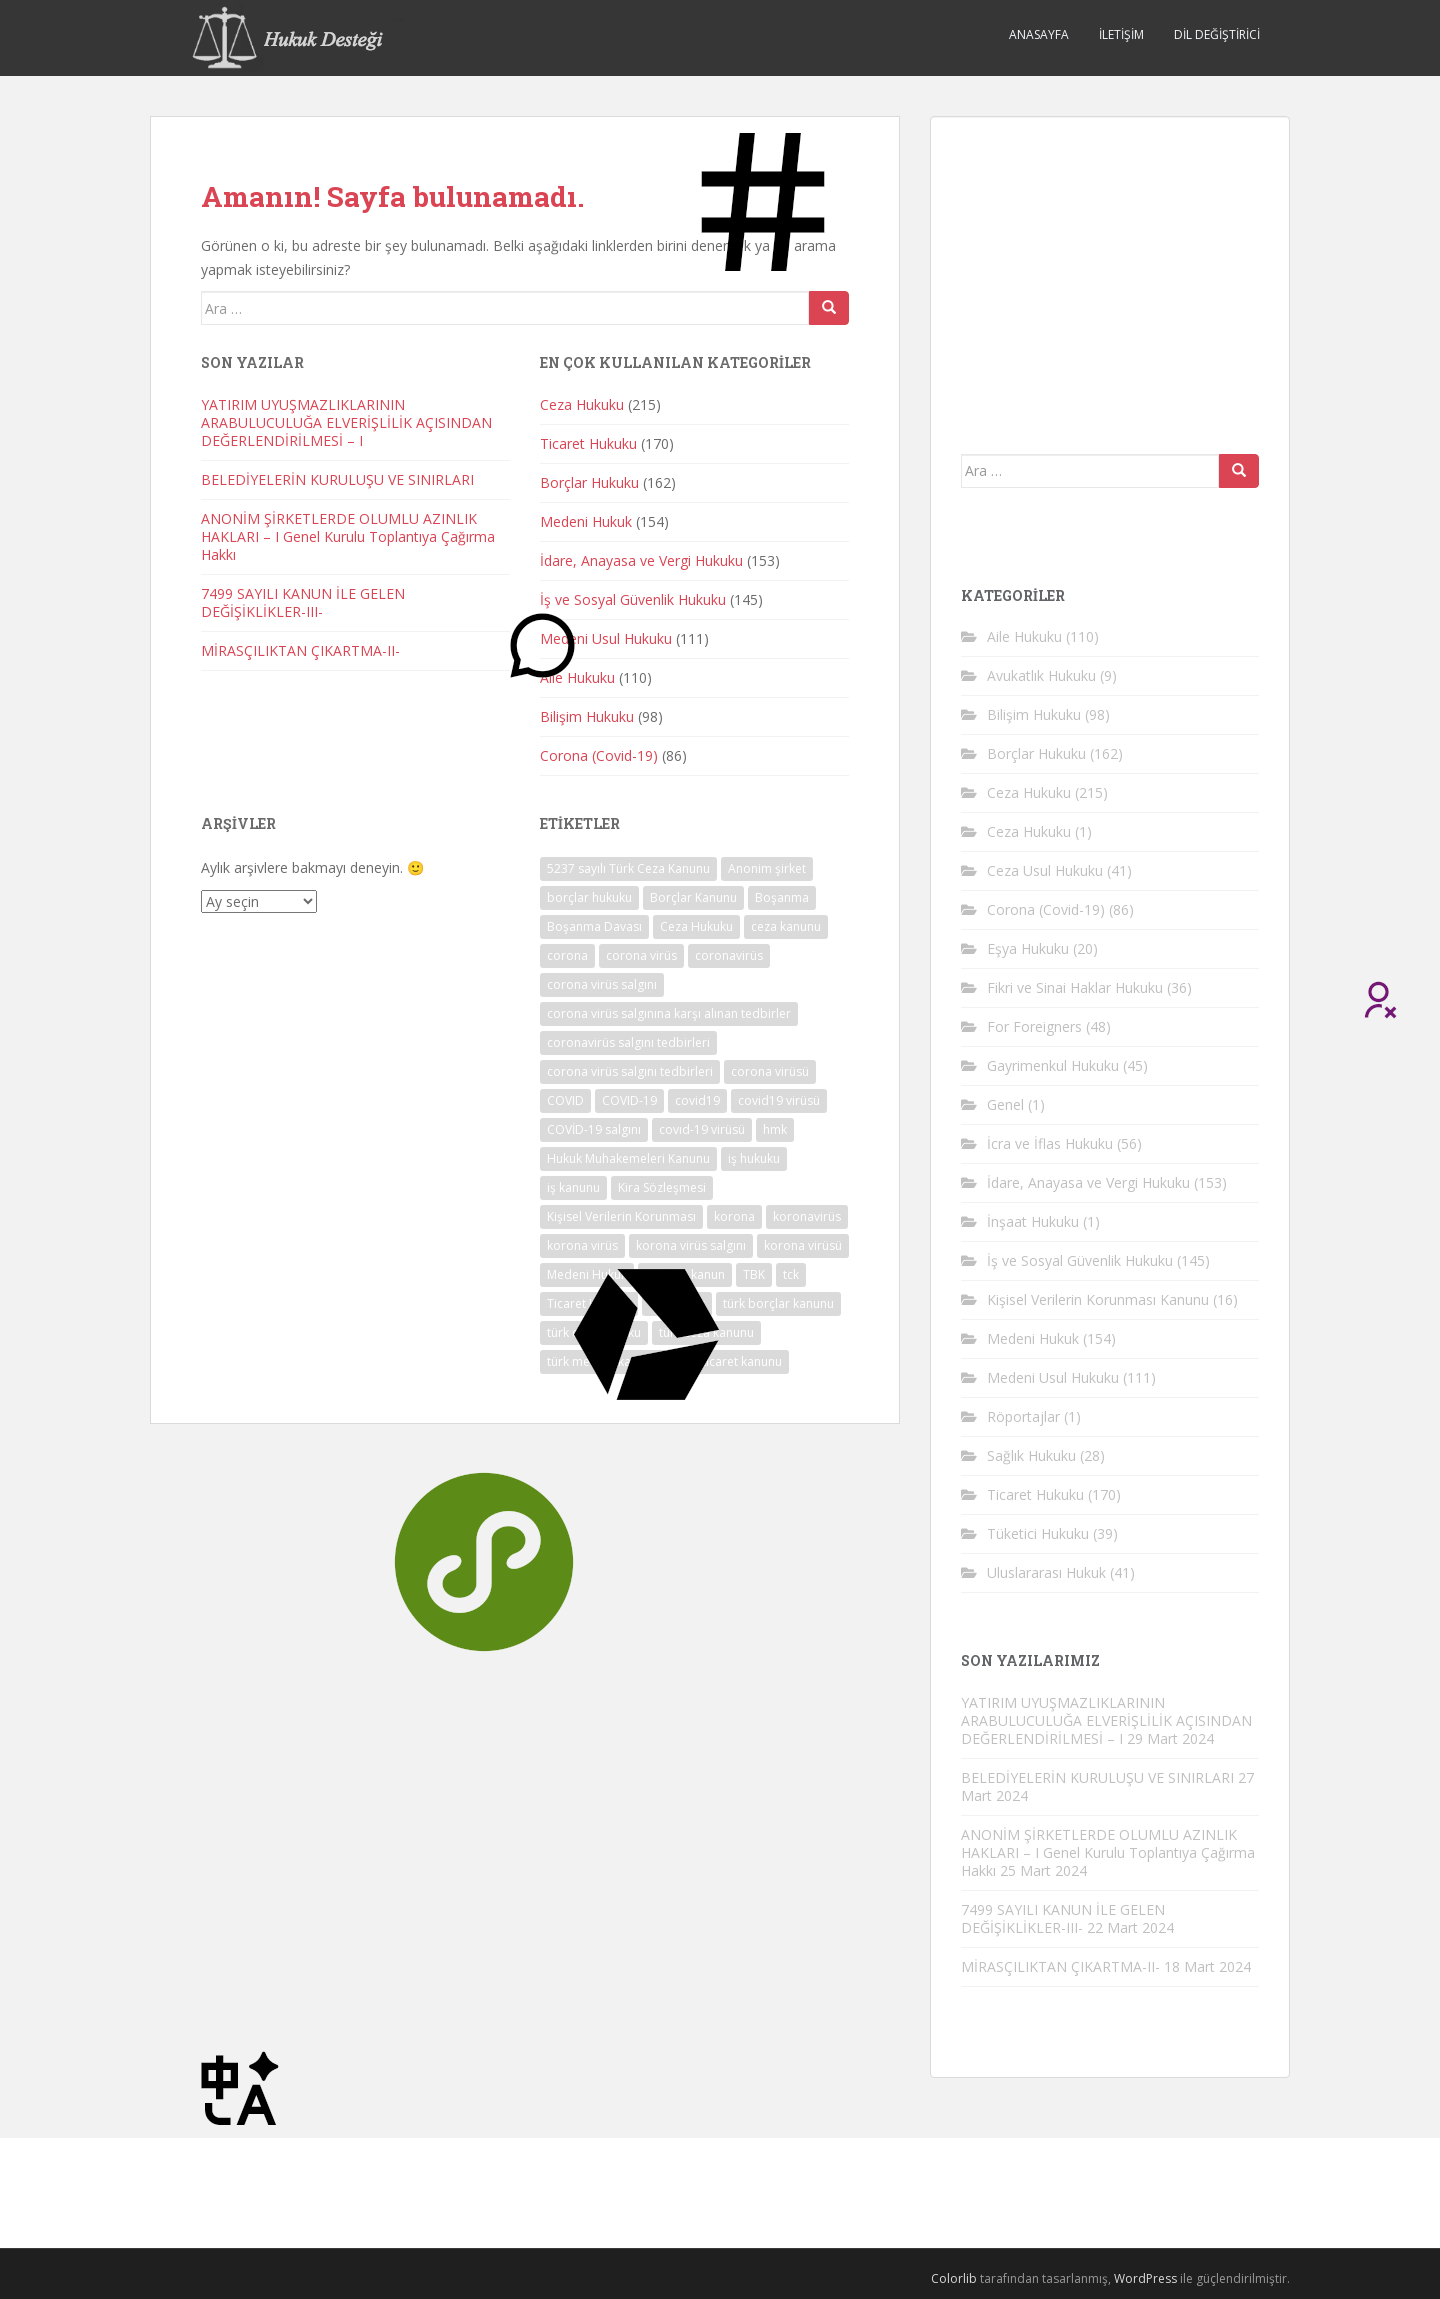 The width and height of the screenshot is (1440, 2299). Describe the element at coordinates (763, 202) in the screenshot. I see `add a hashtag or tag to content` at that location.